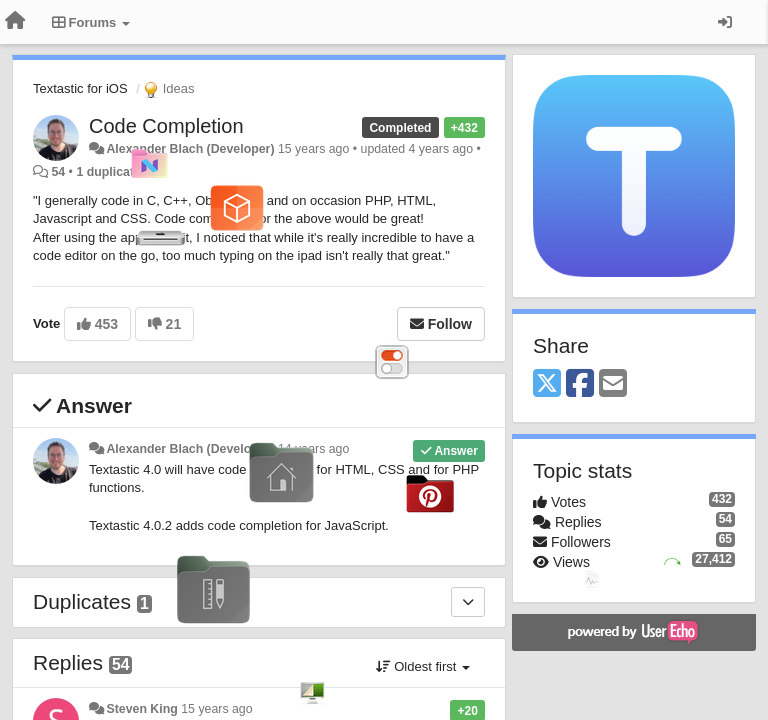 The height and width of the screenshot is (720, 768). I want to click on open pinterest downloads folder, so click(430, 495).